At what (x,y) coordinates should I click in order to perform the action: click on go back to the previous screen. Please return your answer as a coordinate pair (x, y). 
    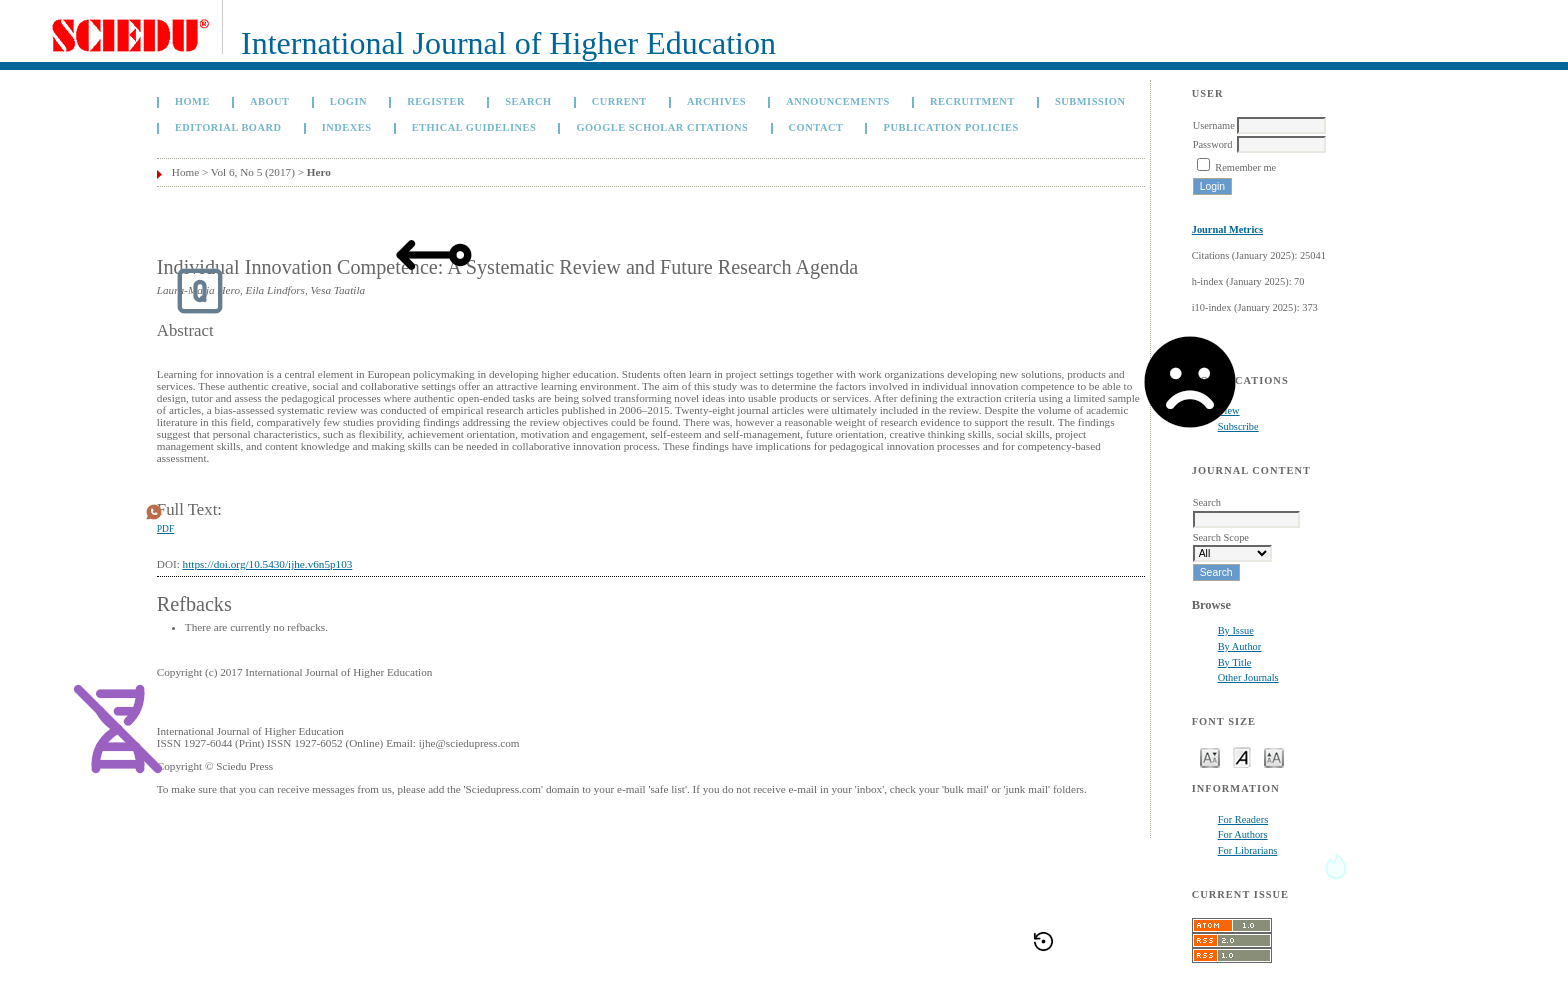
    Looking at the image, I should click on (434, 255).